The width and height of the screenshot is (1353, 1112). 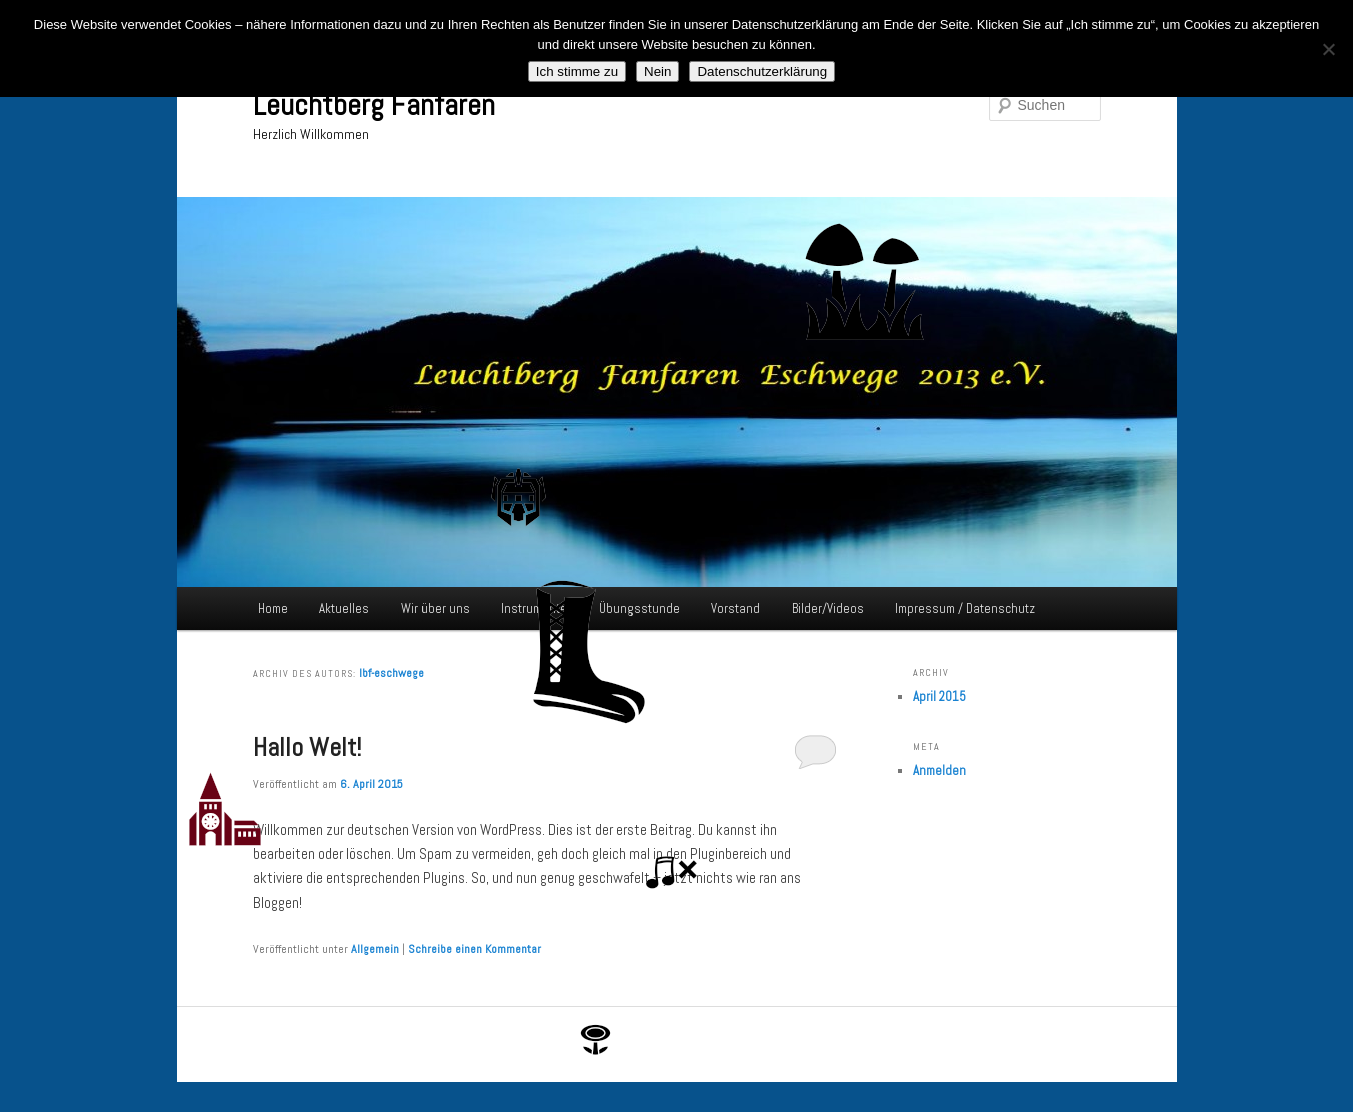 What do you see at coordinates (672, 869) in the screenshot?
I see `mute music or audio` at bounding box center [672, 869].